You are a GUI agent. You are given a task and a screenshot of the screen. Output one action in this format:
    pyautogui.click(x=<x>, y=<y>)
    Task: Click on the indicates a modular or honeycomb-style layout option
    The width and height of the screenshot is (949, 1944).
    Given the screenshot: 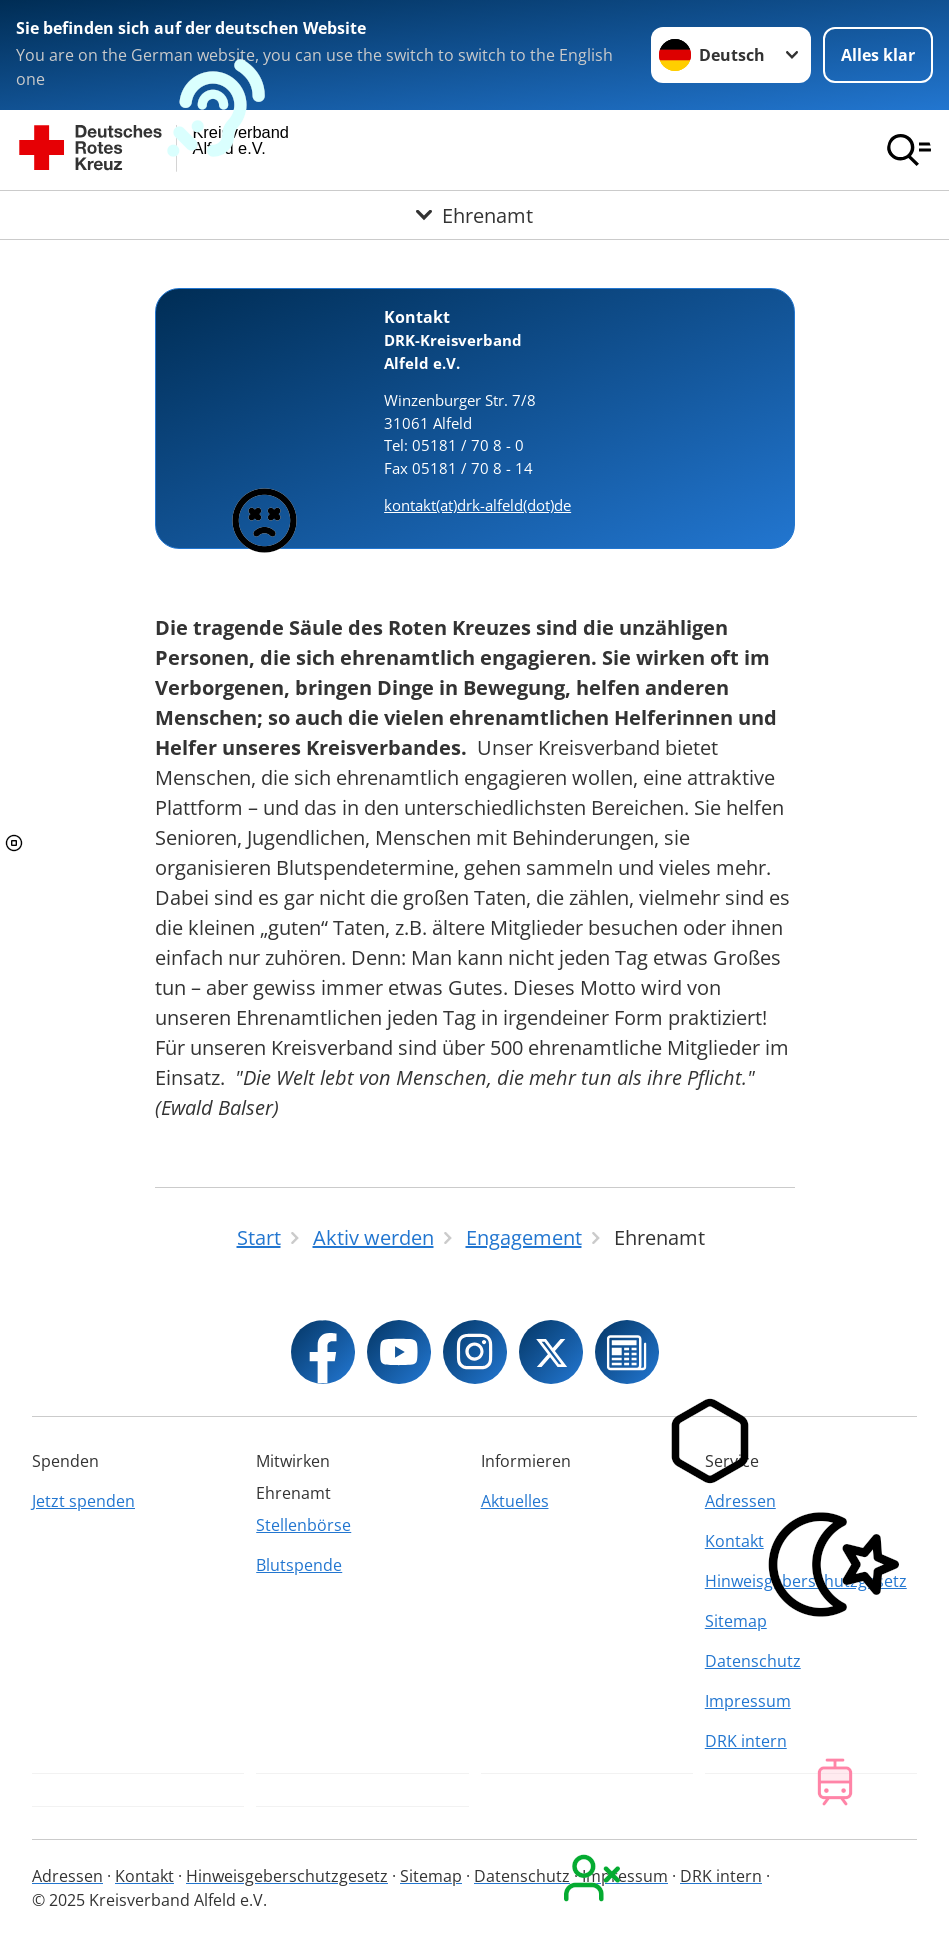 What is the action you would take?
    pyautogui.click(x=710, y=1441)
    